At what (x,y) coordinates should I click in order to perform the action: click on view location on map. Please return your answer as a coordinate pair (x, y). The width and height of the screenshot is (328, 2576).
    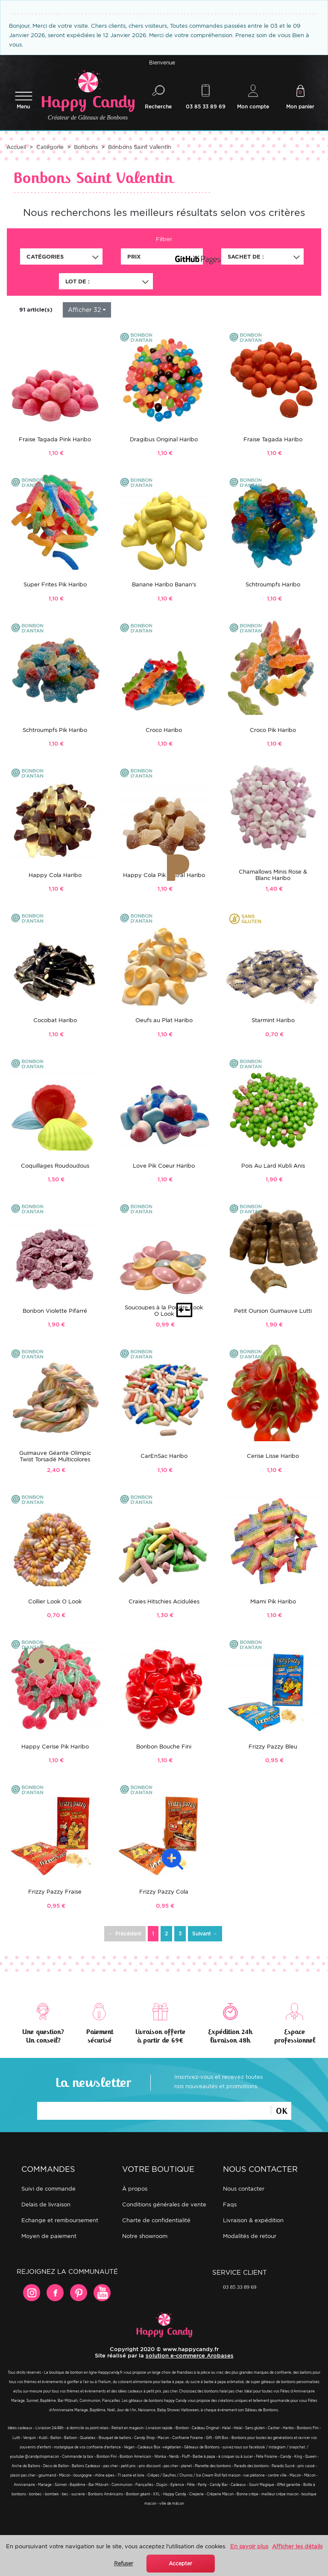
    Looking at the image, I should click on (41, 1663).